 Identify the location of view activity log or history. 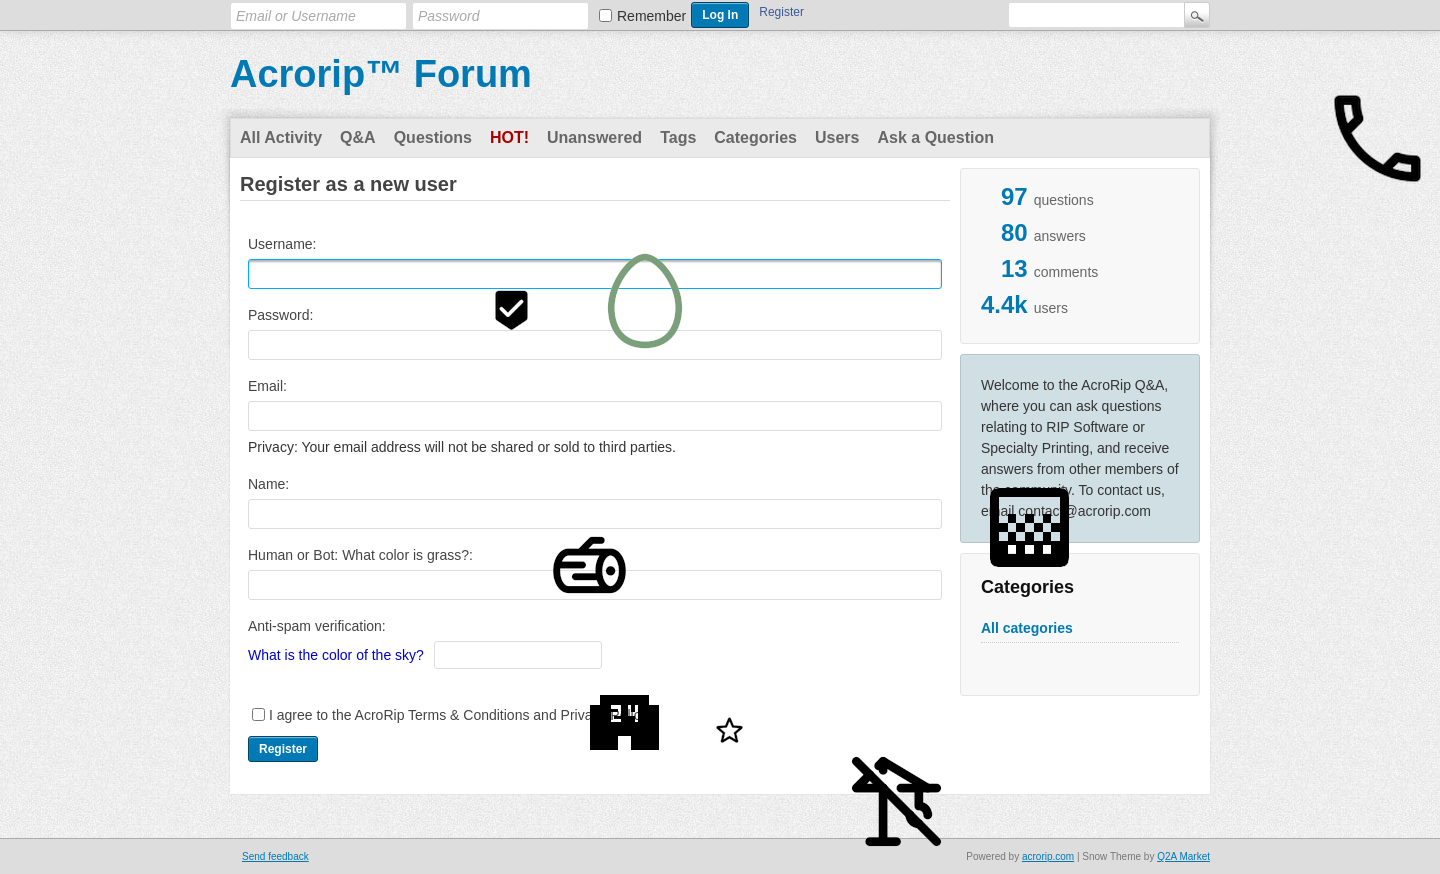
(589, 568).